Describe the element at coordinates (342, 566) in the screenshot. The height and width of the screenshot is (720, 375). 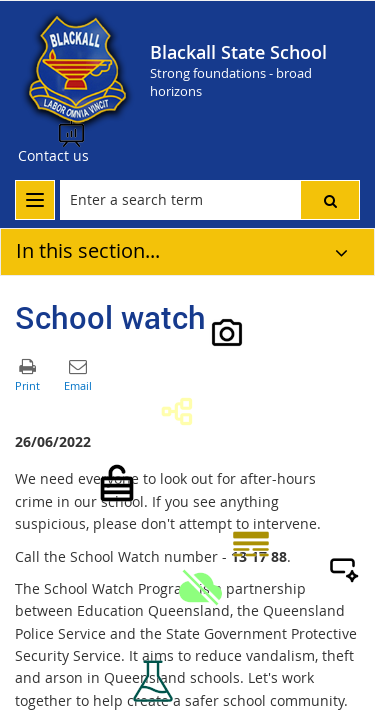
I see `enable AI-assisted text input` at that location.